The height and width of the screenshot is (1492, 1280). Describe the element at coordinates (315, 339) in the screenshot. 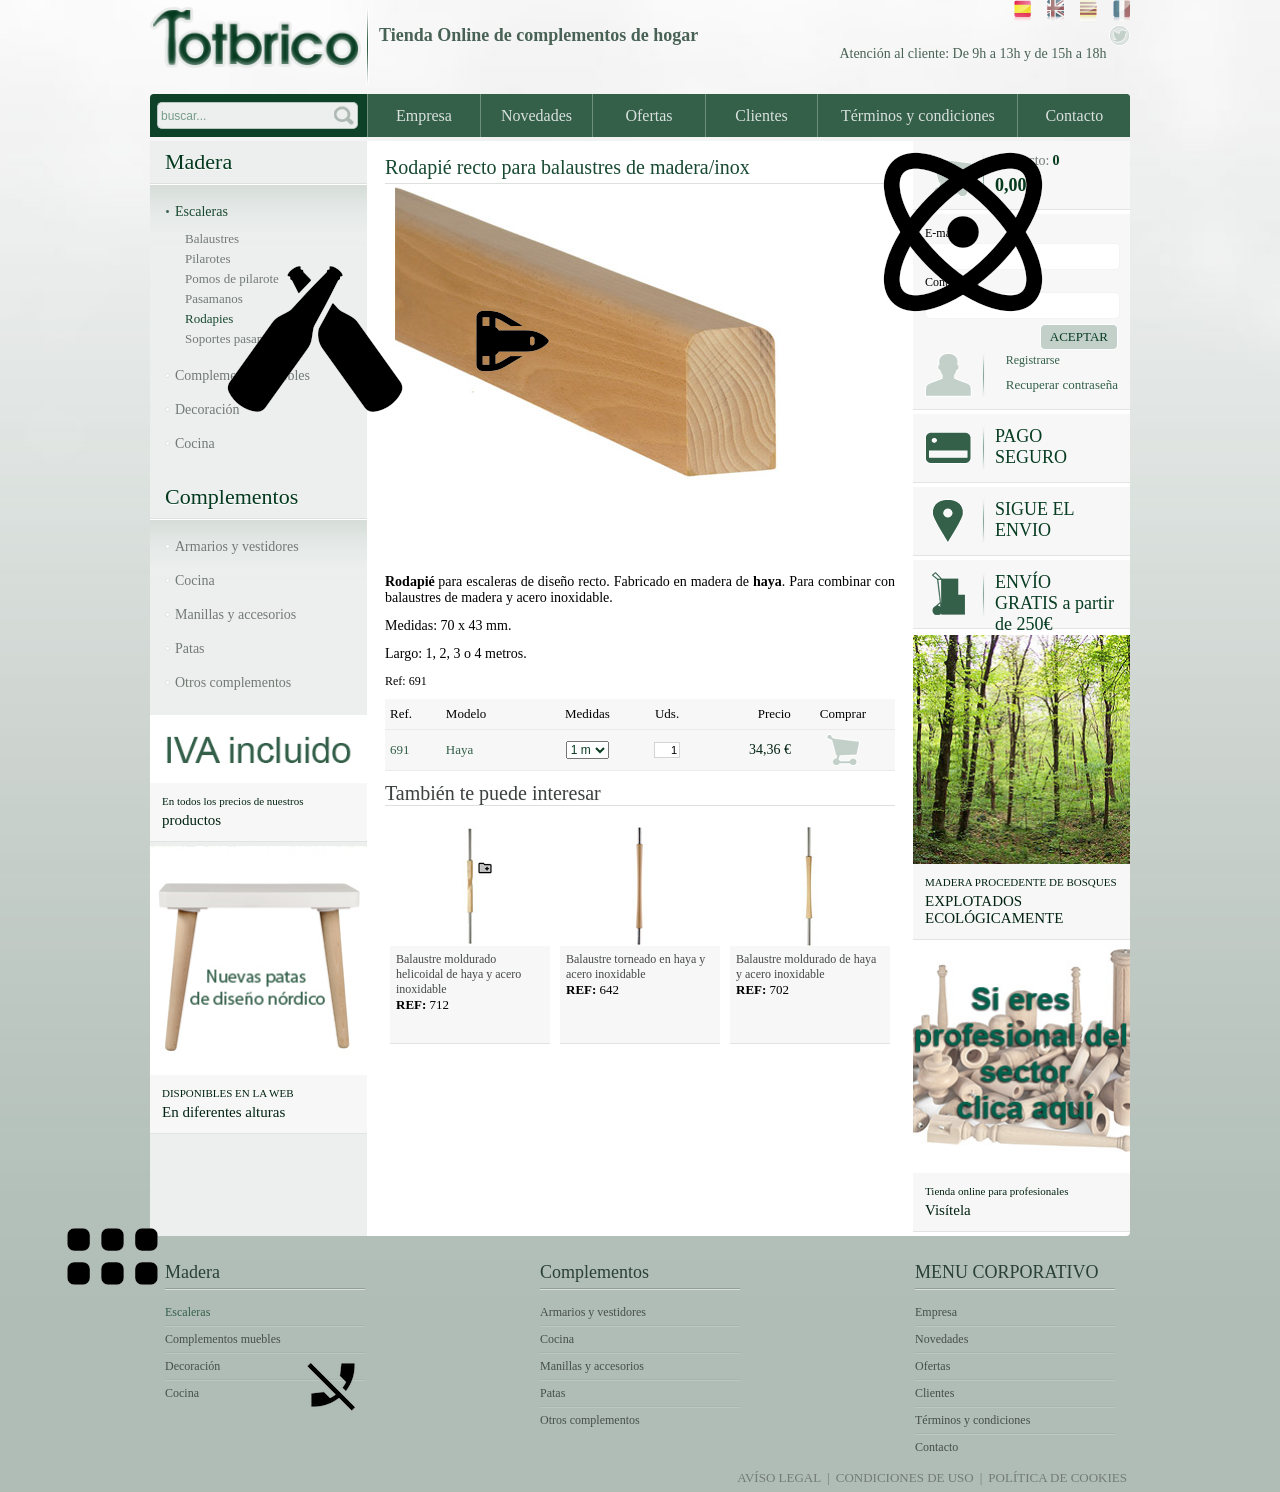

I see `open the Untappd app` at that location.